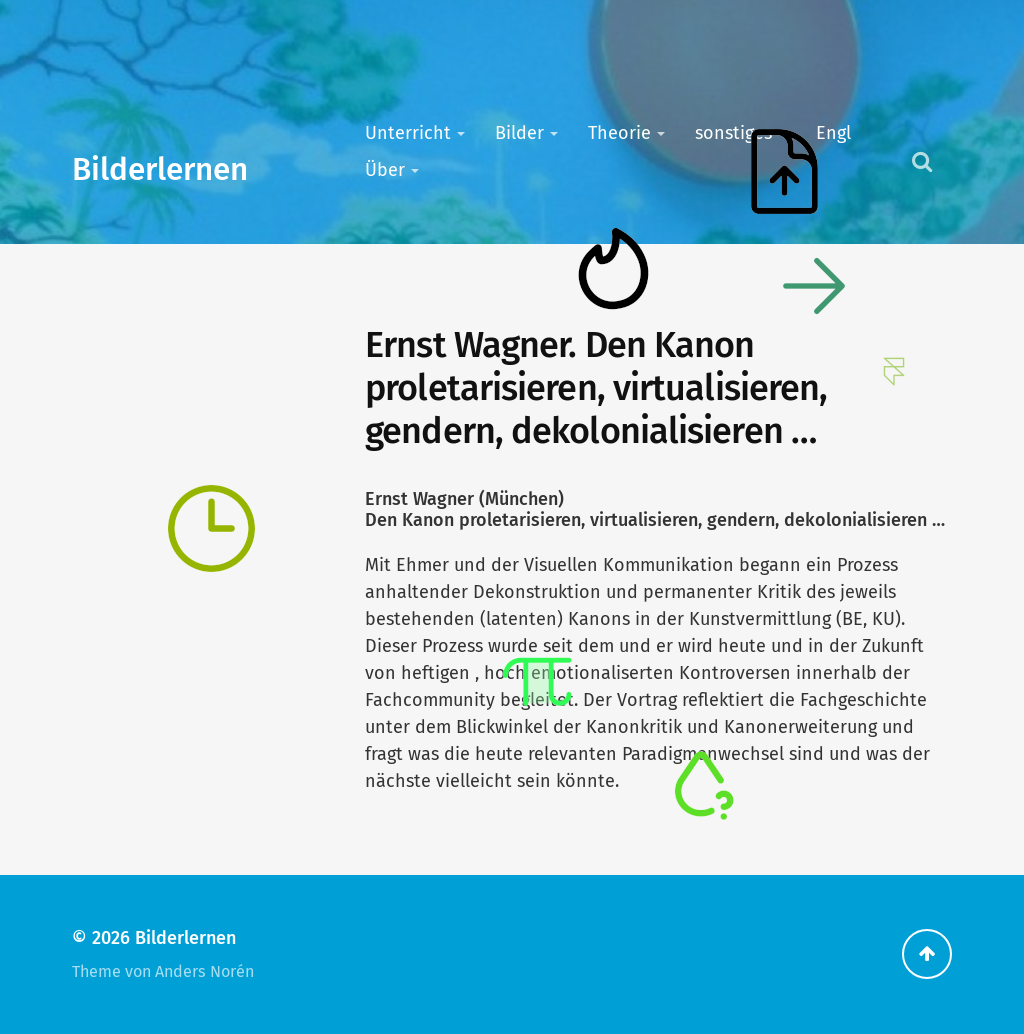 Image resolution: width=1024 pixels, height=1034 pixels. Describe the element at coordinates (894, 370) in the screenshot. I see `open framer app` at that location.